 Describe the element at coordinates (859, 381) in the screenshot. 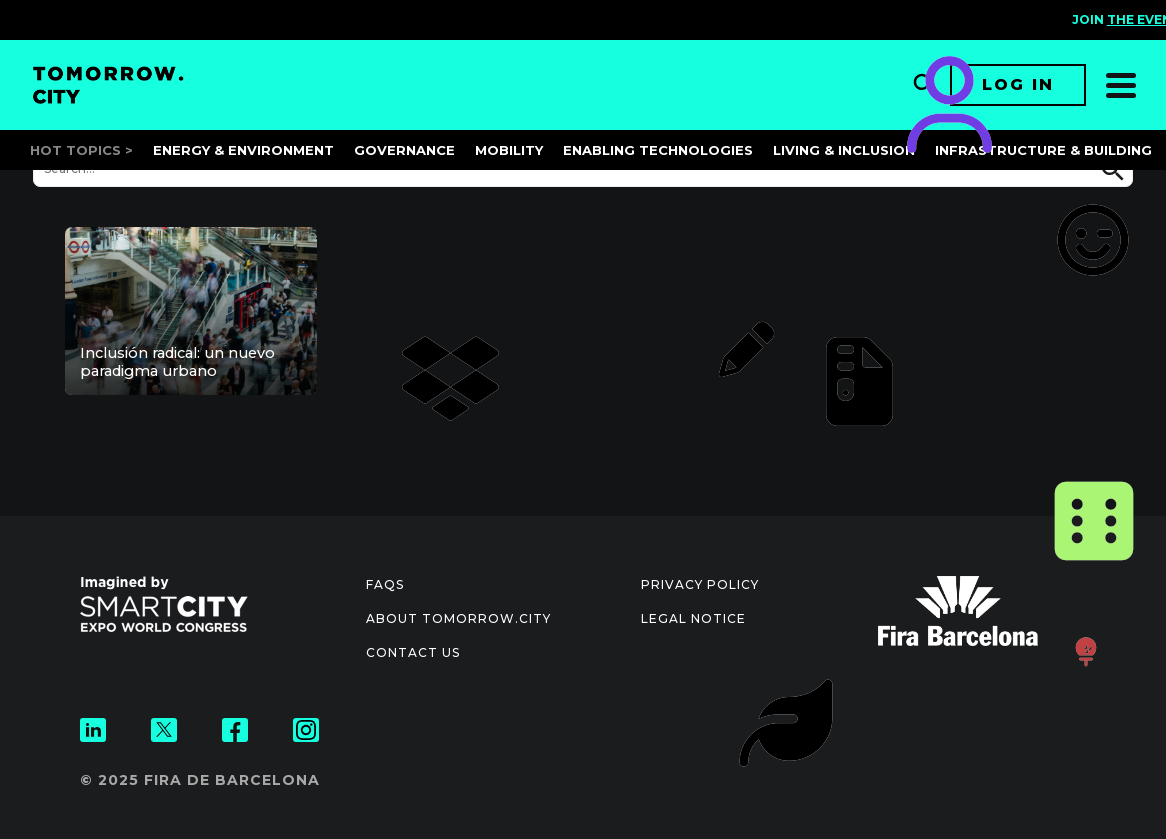

I see `view or open a compressed archive file` at that location.